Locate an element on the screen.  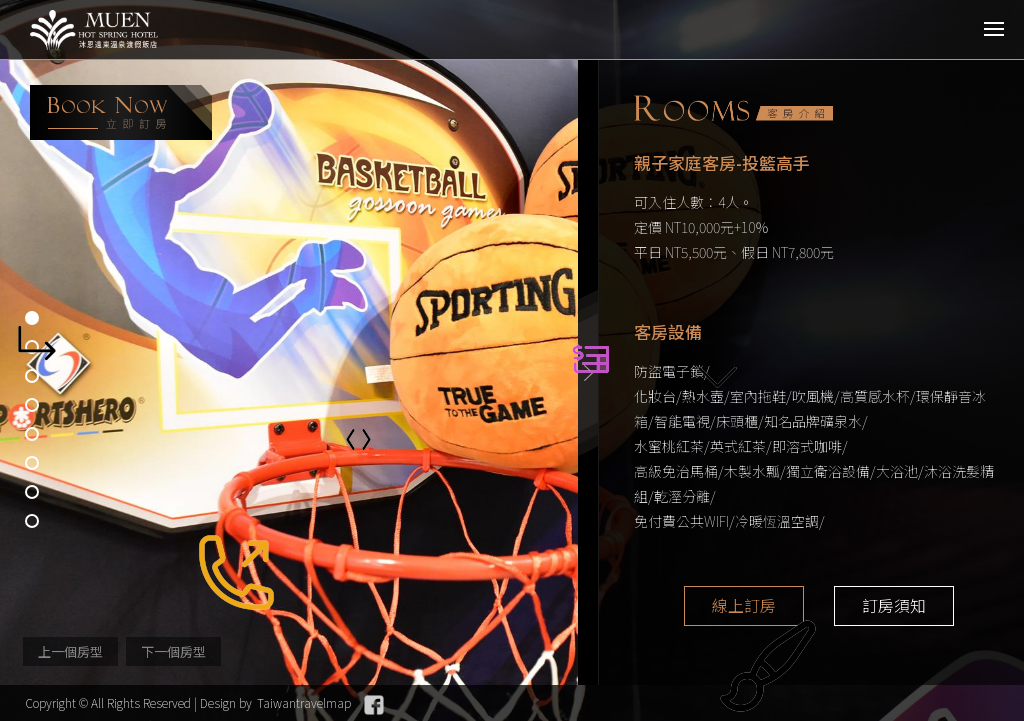
make an outgoing call is located at coordinates (236, 572).